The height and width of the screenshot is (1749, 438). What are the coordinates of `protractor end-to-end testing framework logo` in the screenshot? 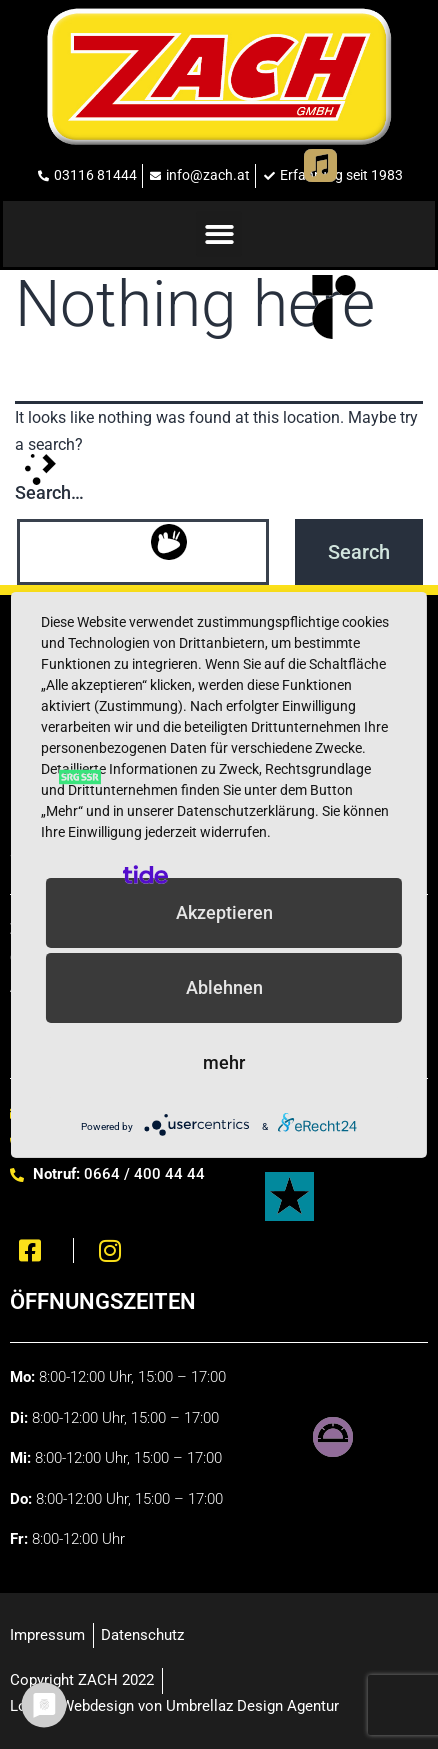 It's located at (333, 1437).